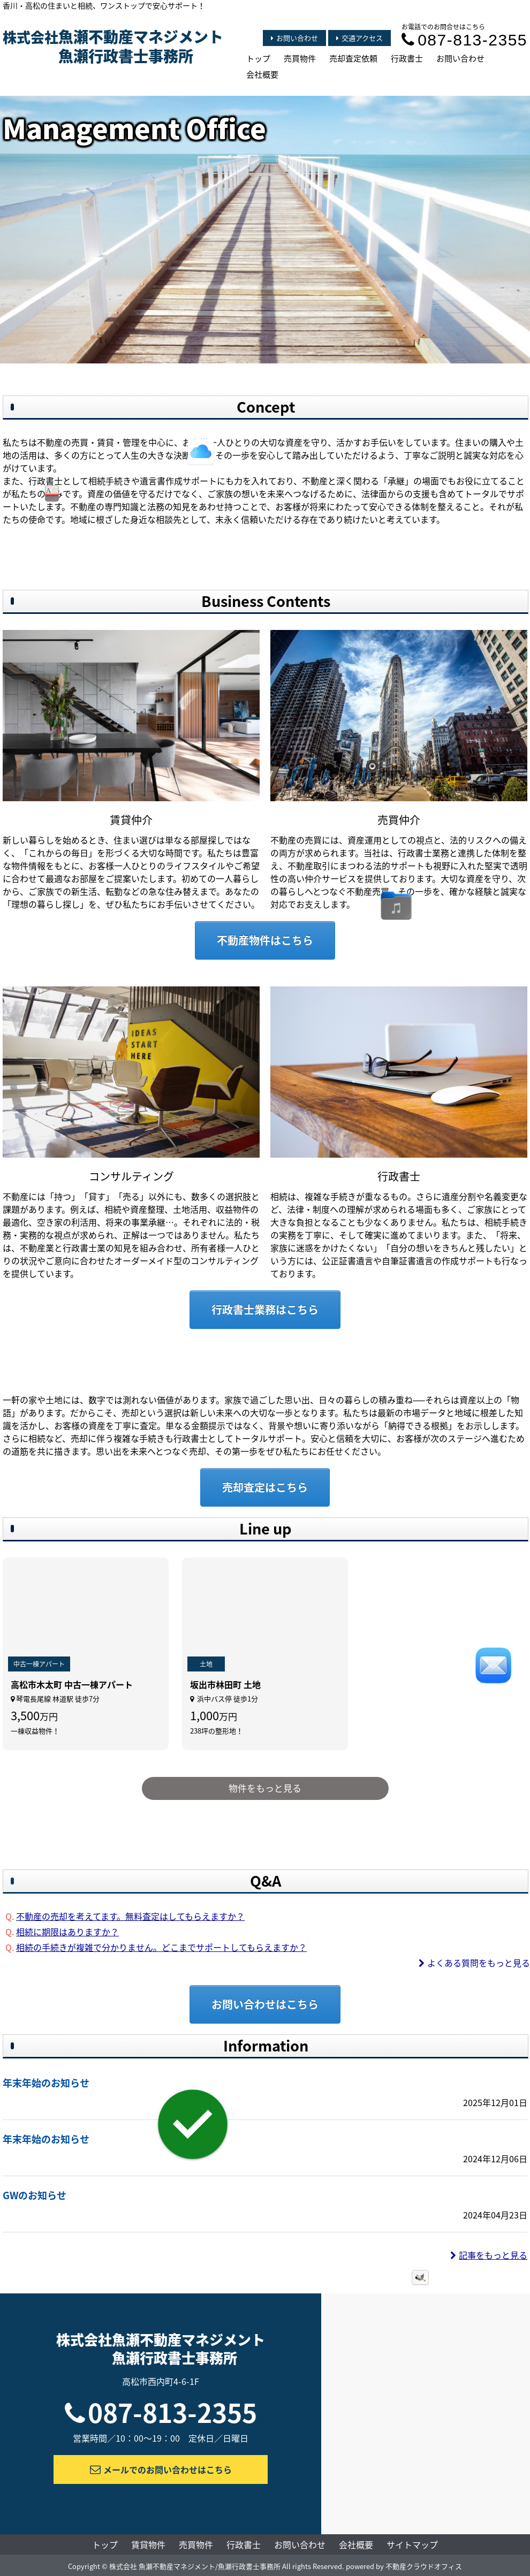 The image size is (530, 2576). What do you see at coordinates (52, 493) in the screenshot?
I see `open document scanner app` at bounding box center [52, 493].